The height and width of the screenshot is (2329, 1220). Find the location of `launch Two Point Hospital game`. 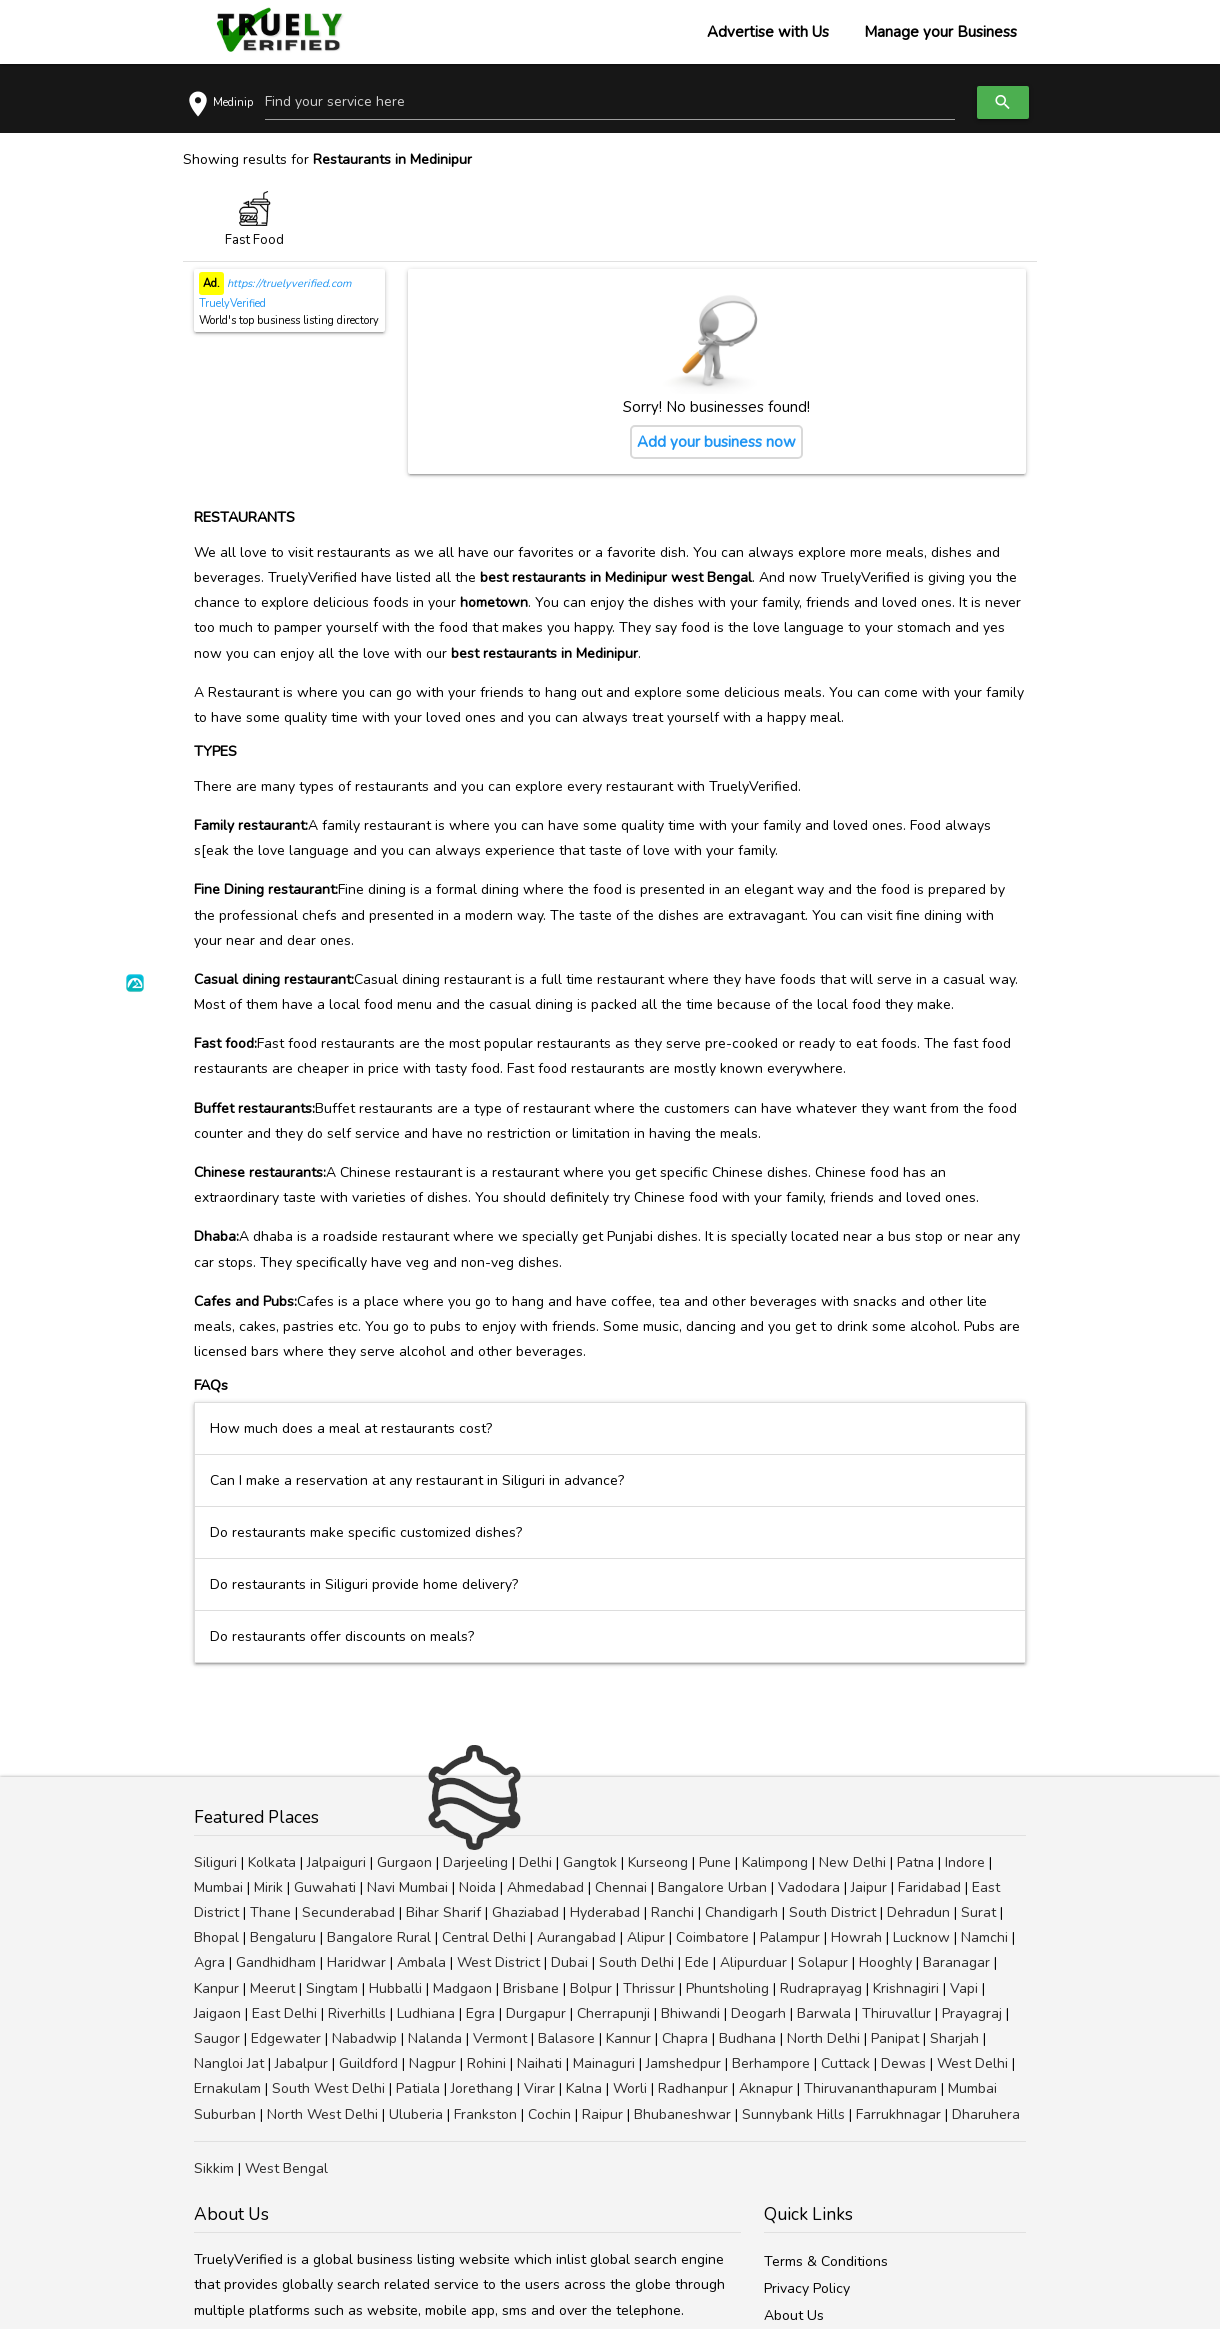

launch Two Point Hospital game is located at coordinates (135, 983).